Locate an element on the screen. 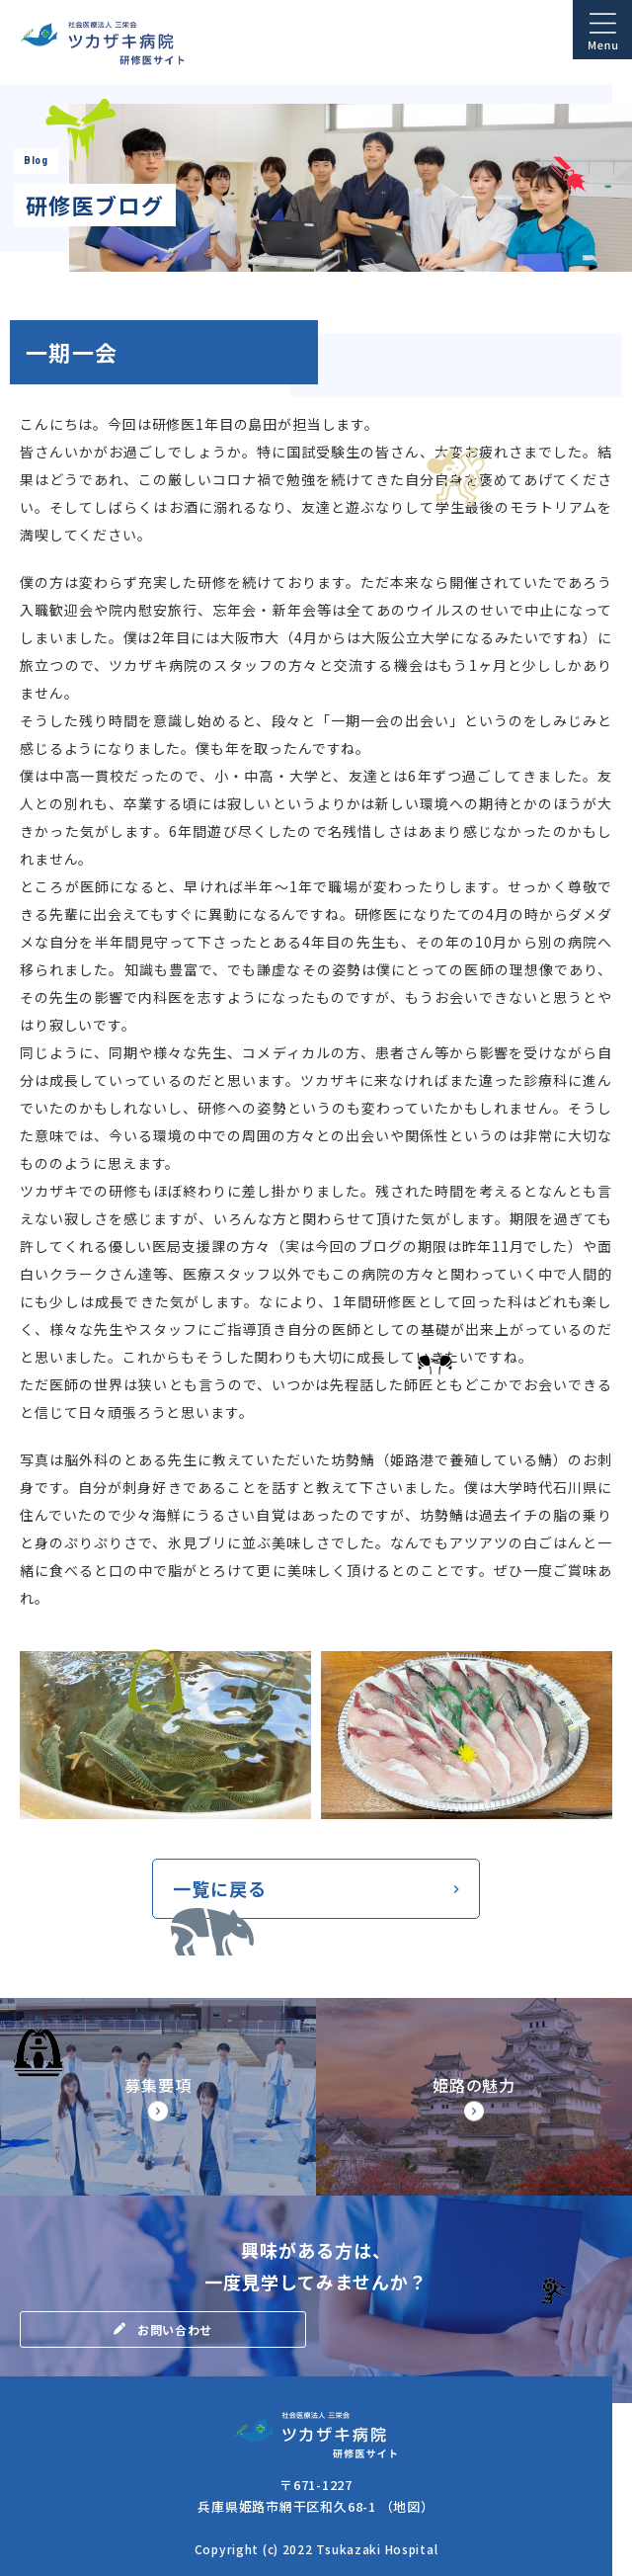  tapir animal icon for wildlife or nature-themed game is located at coordinates (212, 1932).